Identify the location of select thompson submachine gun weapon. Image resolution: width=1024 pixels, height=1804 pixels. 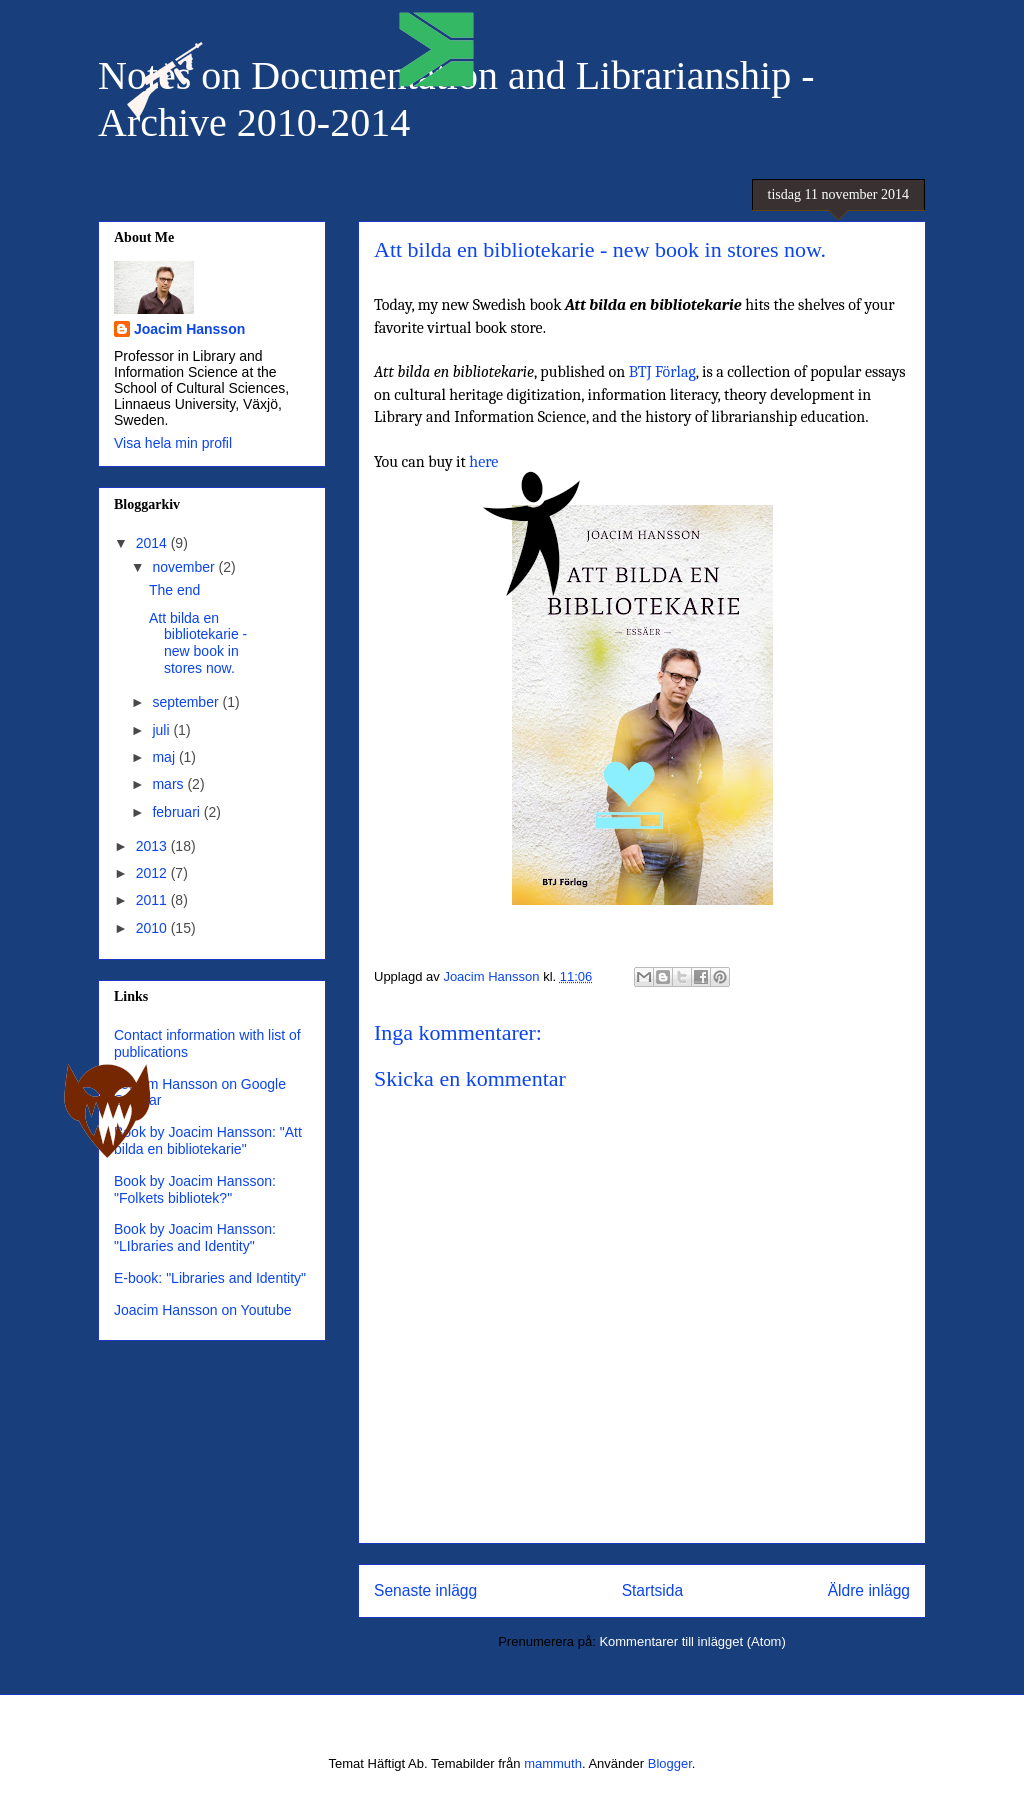
(165, 80).